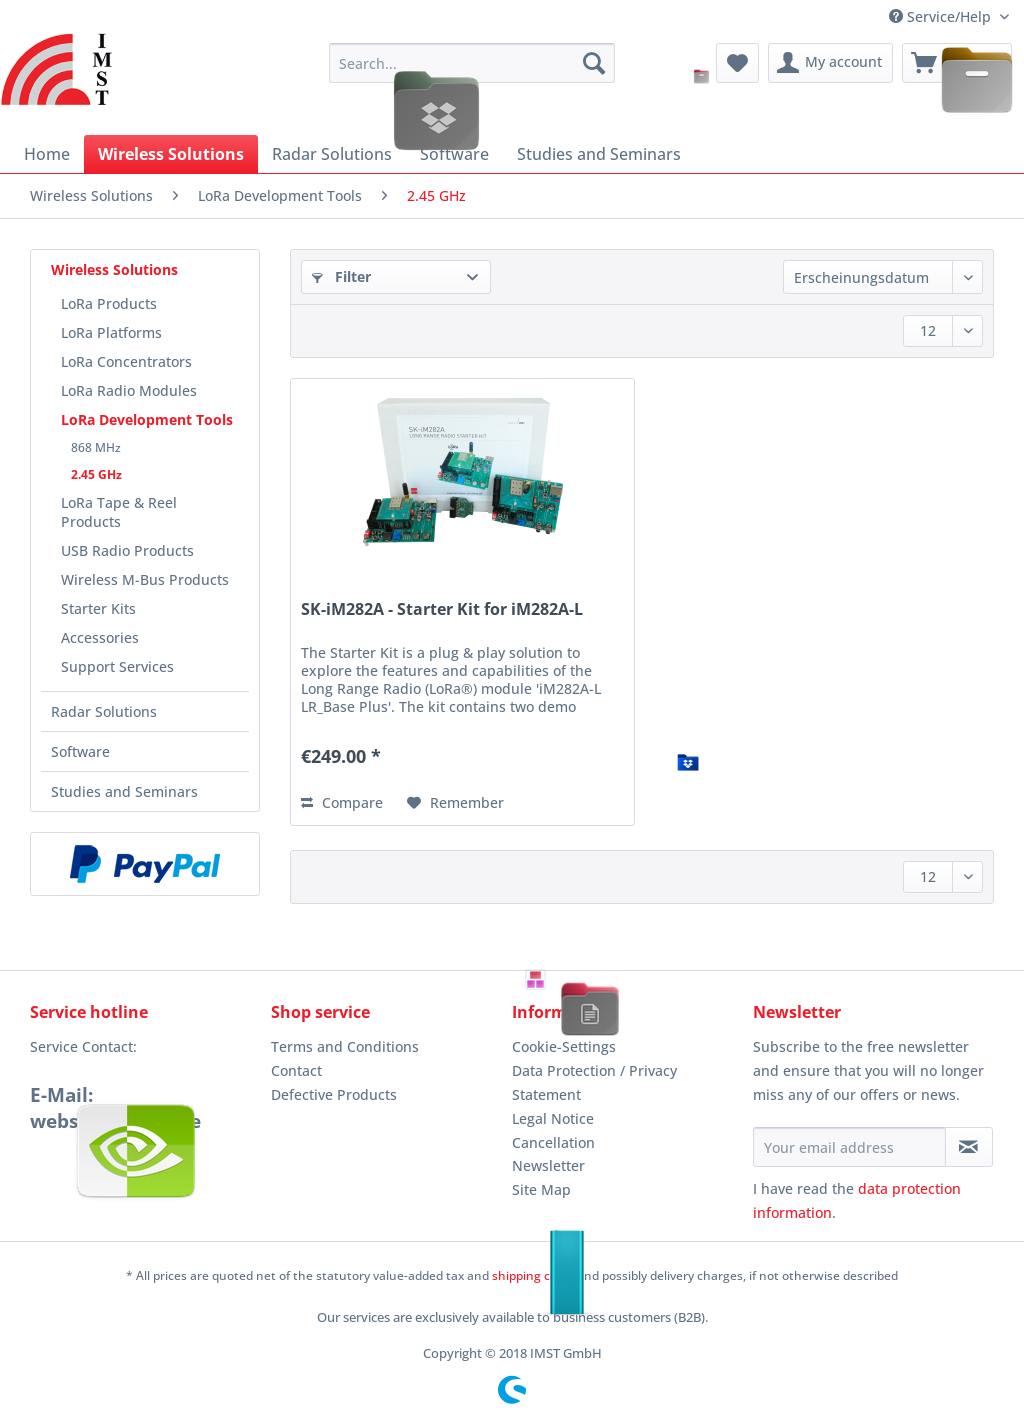 This screenshot has height=1420, width=1024. I want to click on open your dropbox folder, so click(436, 110).